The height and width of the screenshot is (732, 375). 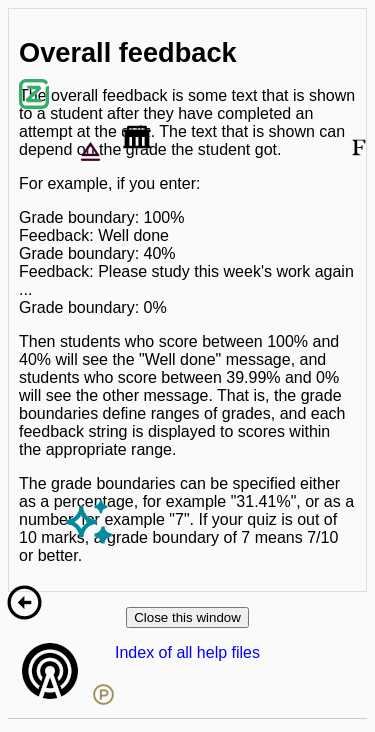 I want to click on visit Product Hunt website, so click(x=103, y=694).